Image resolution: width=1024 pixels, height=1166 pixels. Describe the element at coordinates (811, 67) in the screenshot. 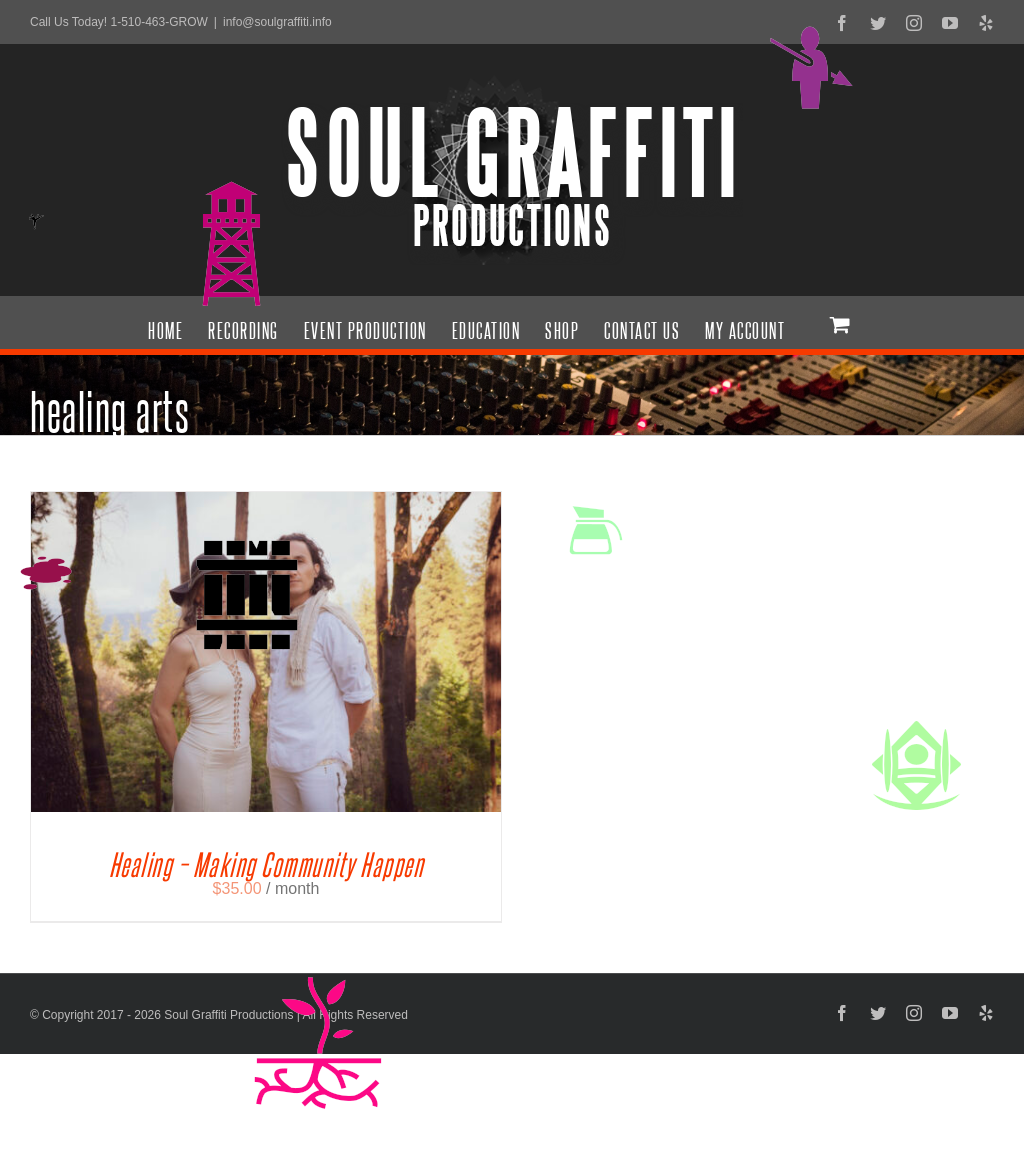

I see `indicates a piercing or stabbing attack in a game` at that location.